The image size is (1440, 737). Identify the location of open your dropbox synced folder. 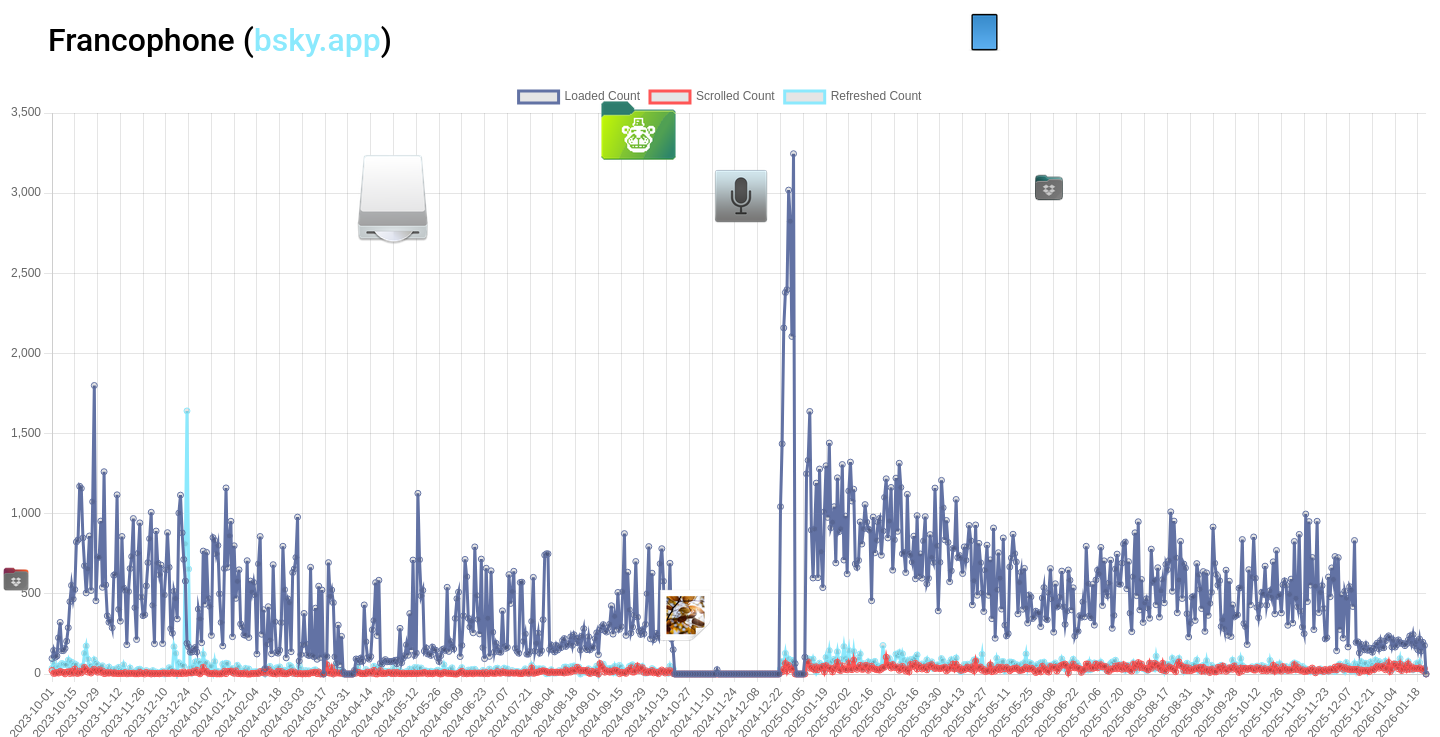
(1049, 187).